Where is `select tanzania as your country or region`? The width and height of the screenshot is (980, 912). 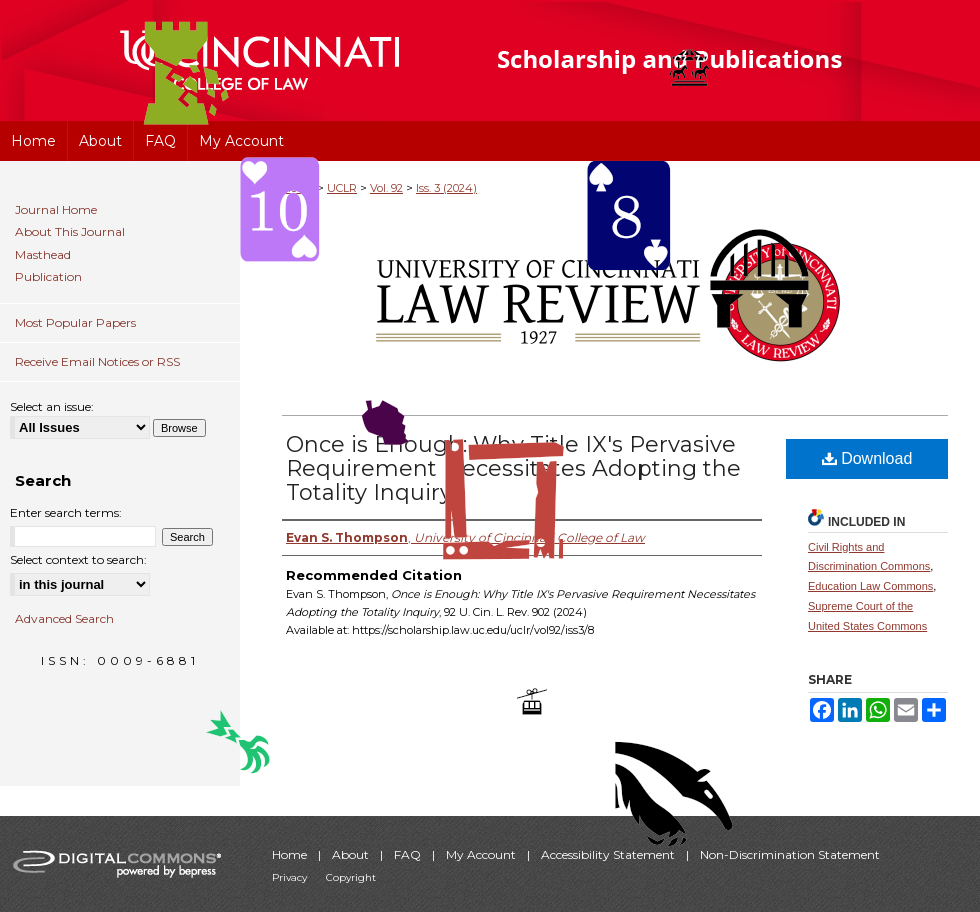
select tanzania as your country or region is located at coordinates (385, 422).